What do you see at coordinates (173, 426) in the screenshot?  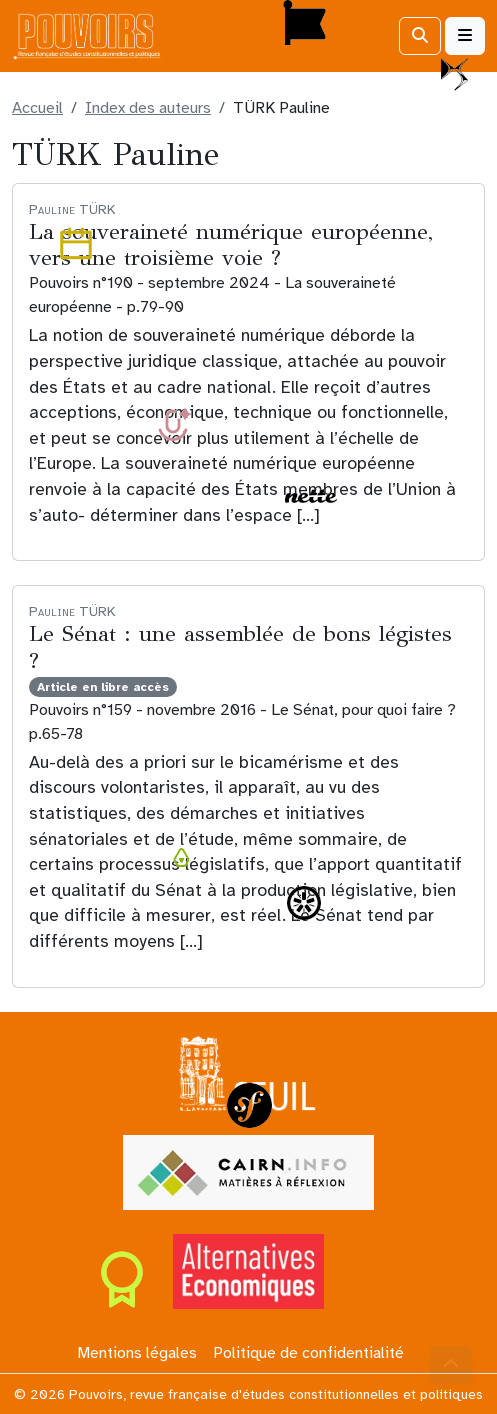 I see `activate AI-powered voice input` at bounding box center [173, 426].